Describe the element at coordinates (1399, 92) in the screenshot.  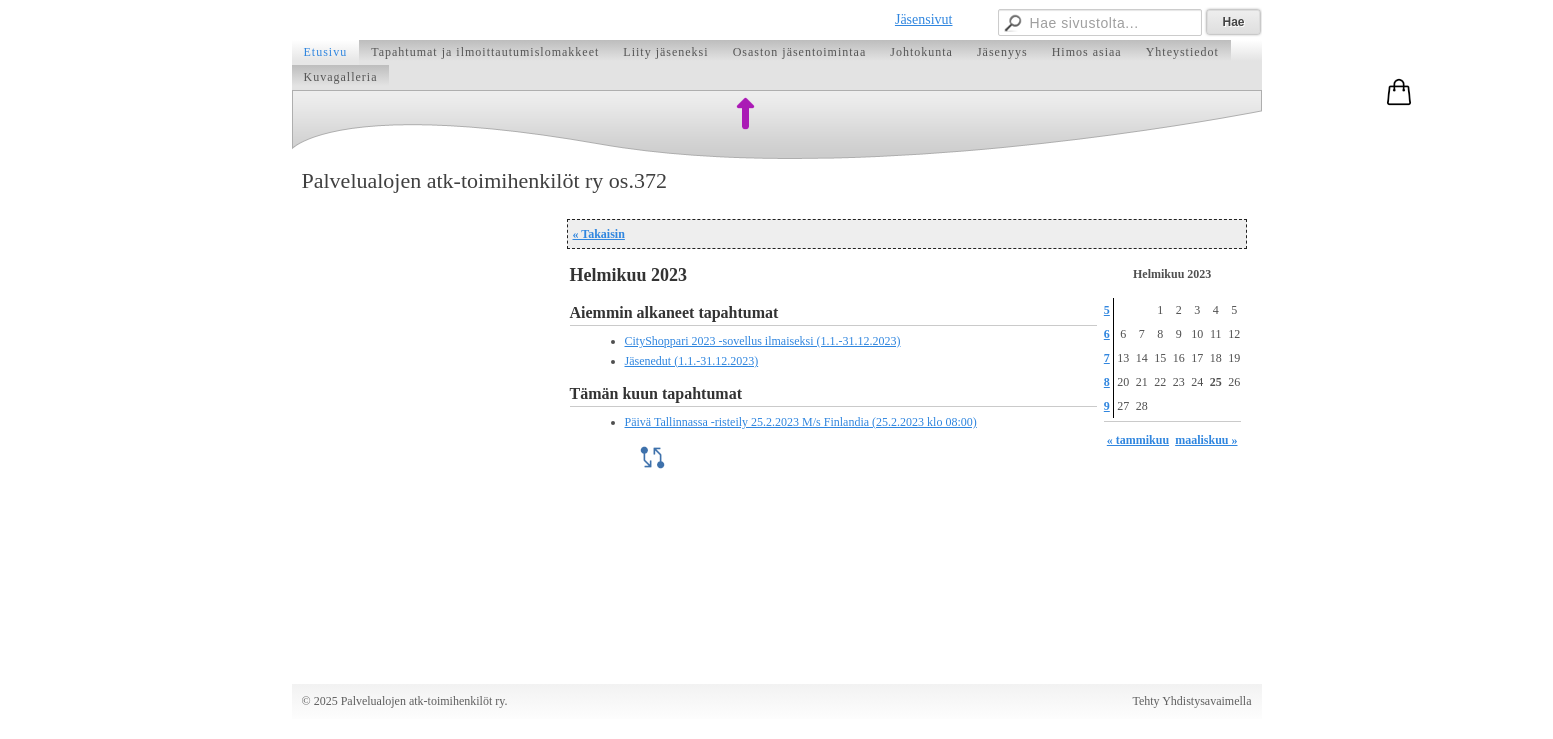
I see `view your shopping bag` at that location.